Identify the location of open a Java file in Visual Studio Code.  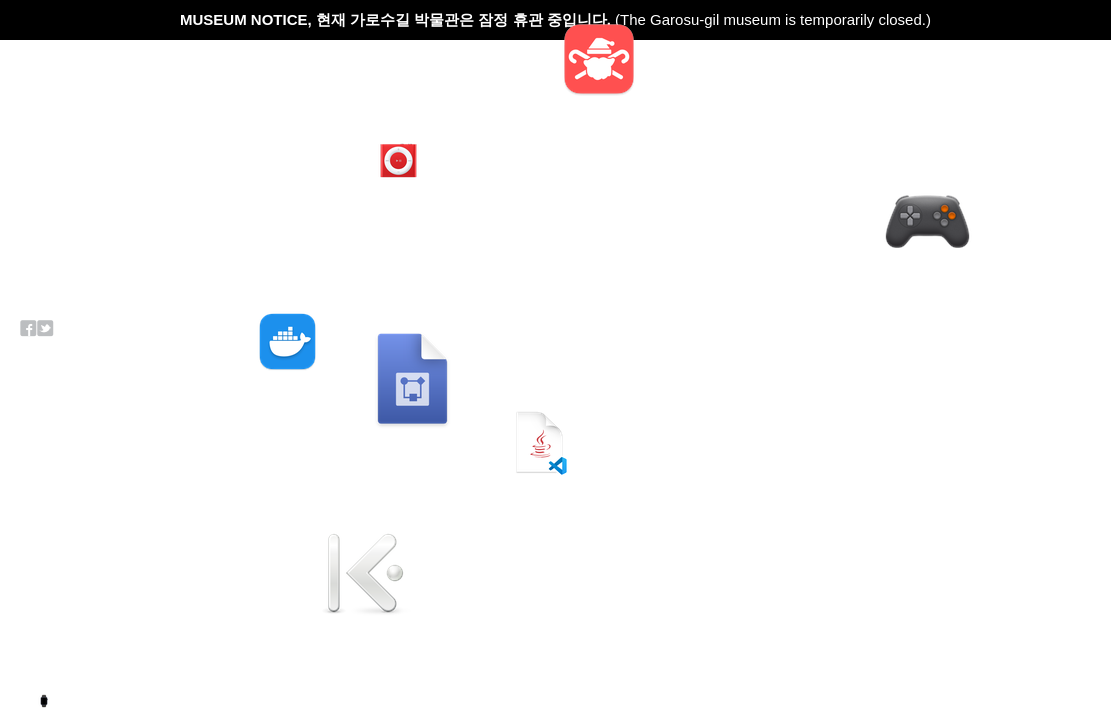
(539, 443).